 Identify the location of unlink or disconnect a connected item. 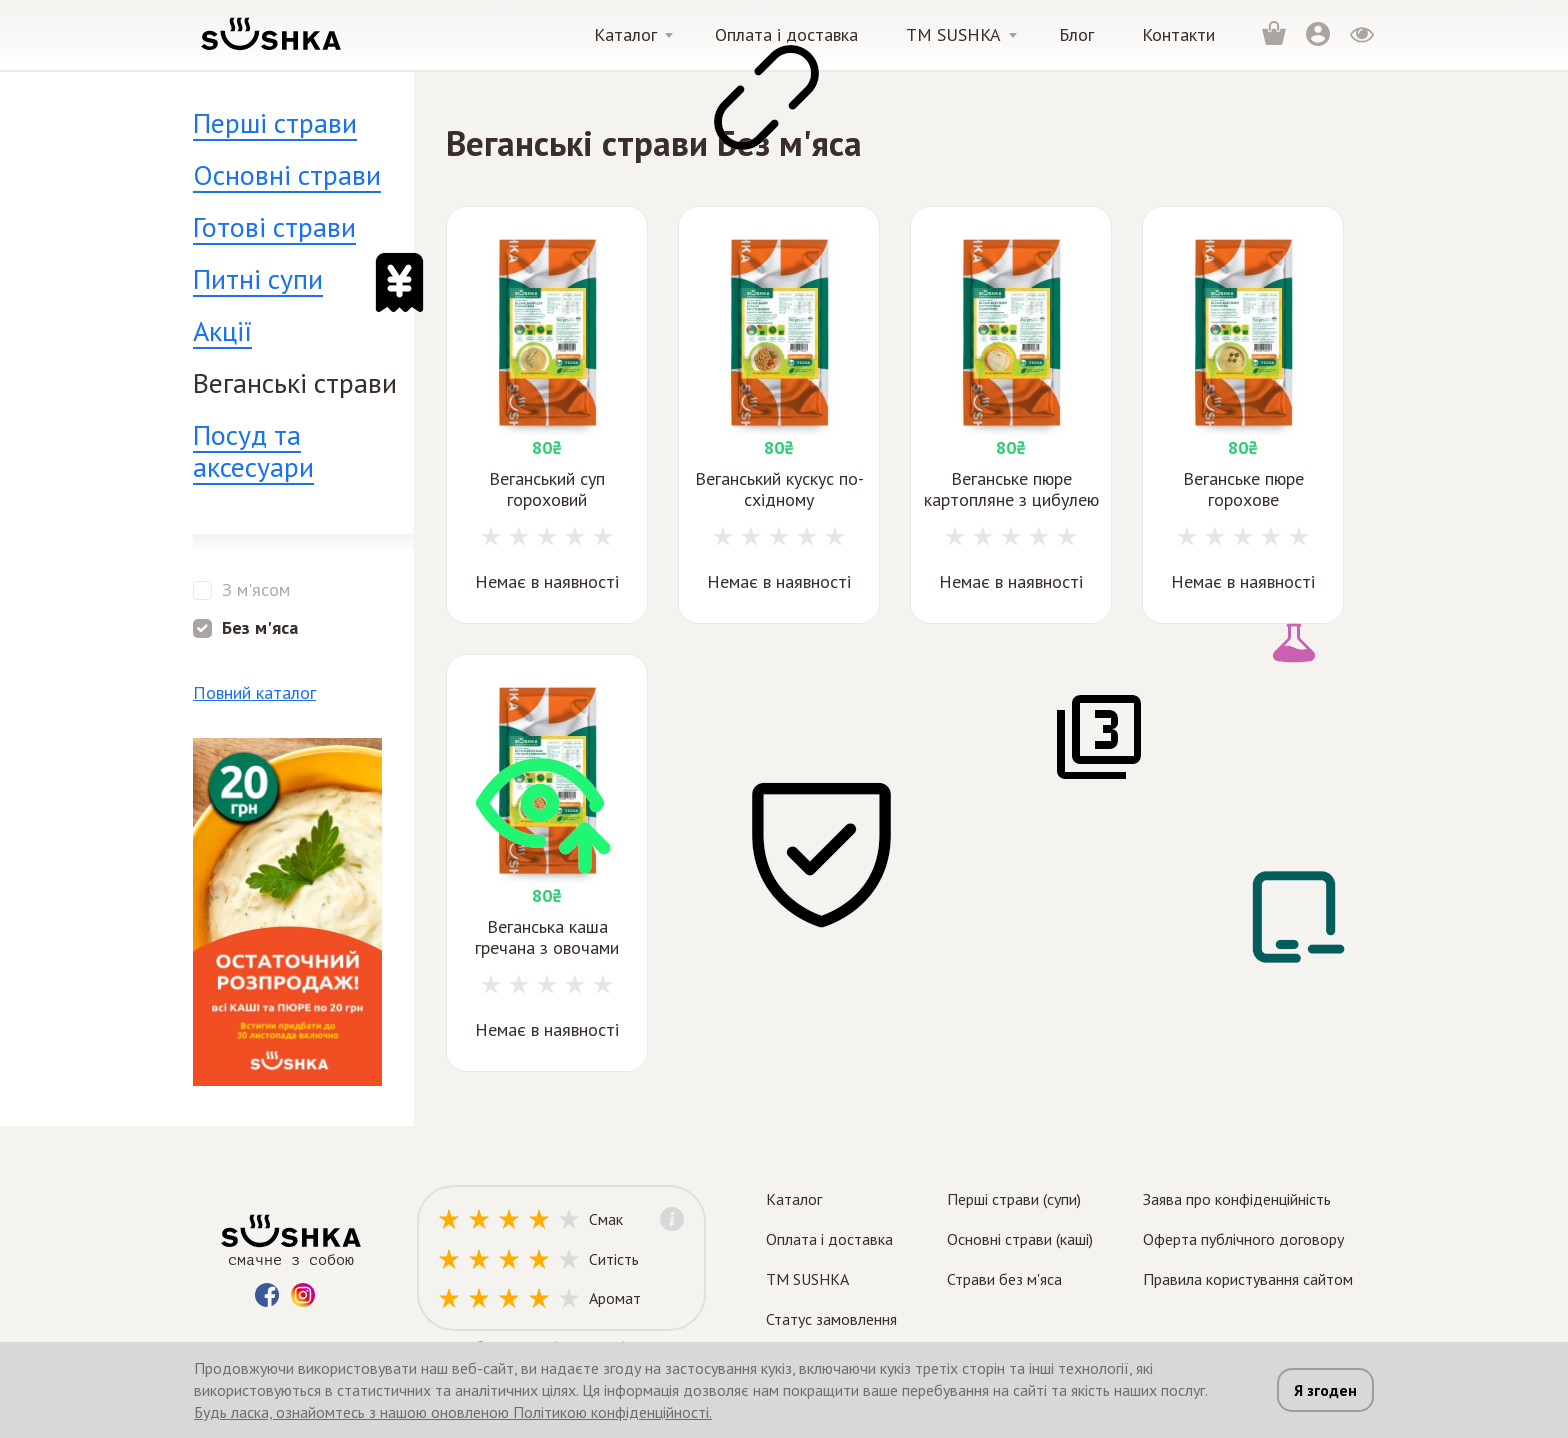
(766, 97).